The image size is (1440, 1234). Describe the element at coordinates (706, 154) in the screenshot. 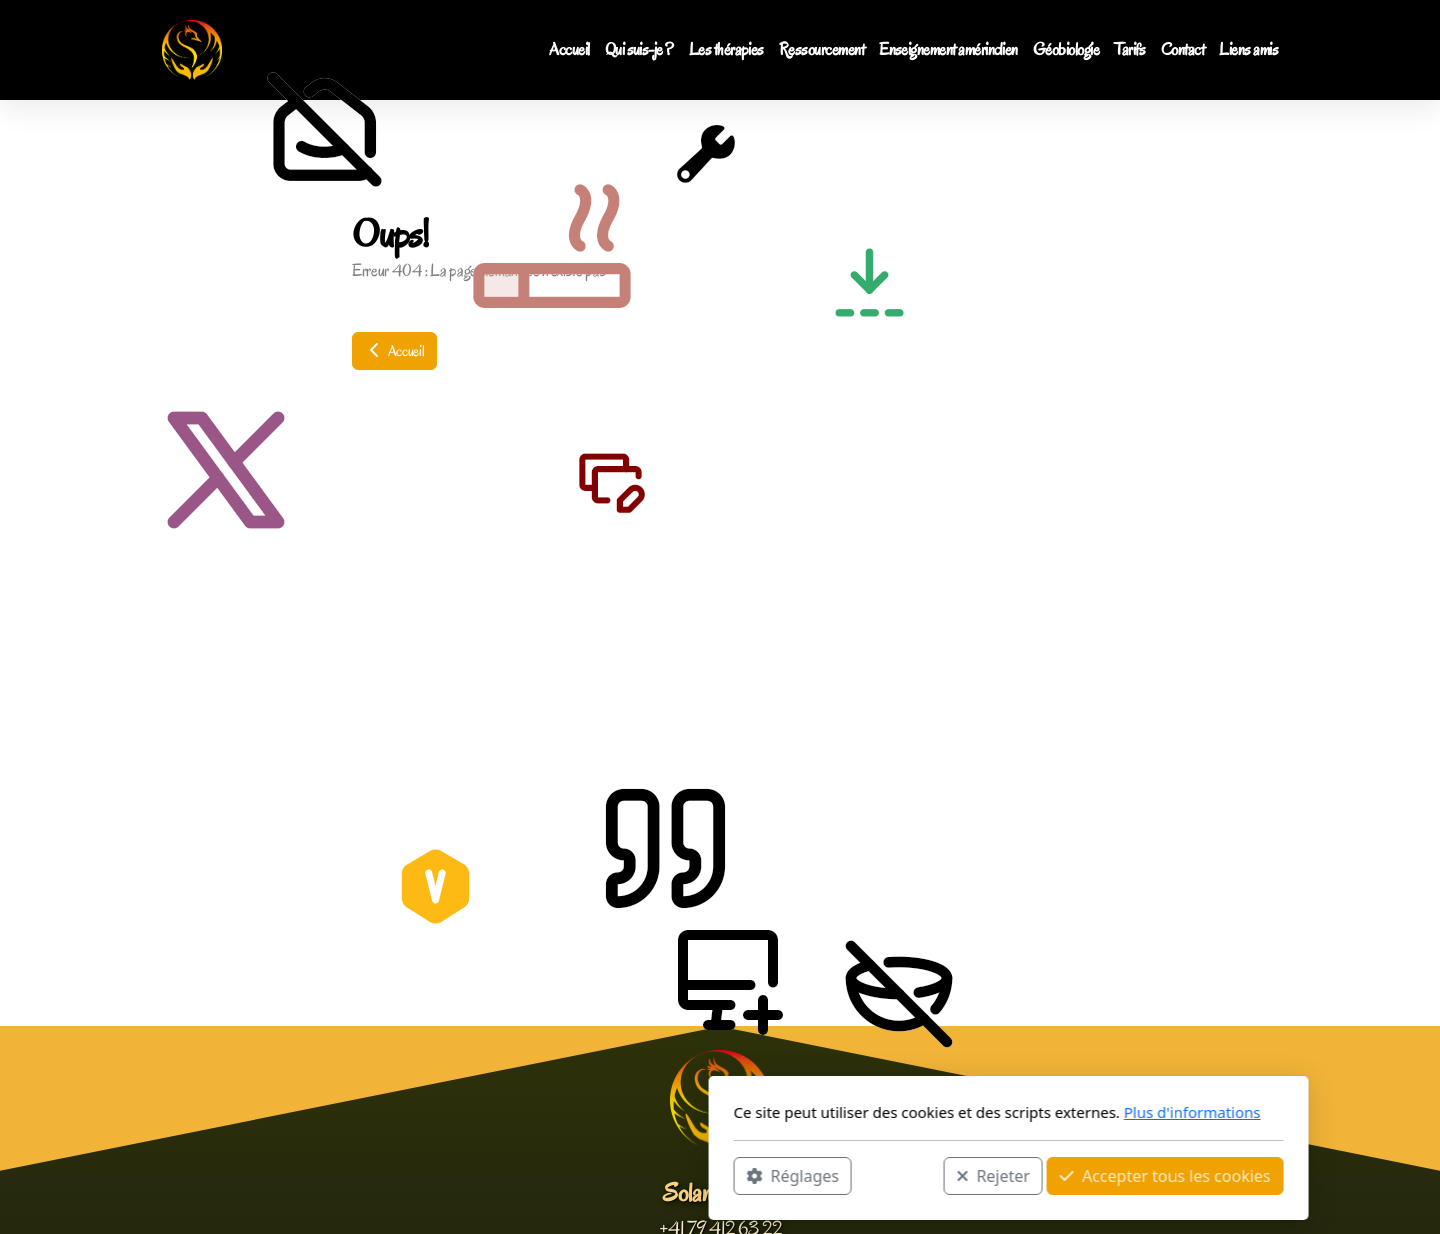

I see `access settings or configuration options` at that location.